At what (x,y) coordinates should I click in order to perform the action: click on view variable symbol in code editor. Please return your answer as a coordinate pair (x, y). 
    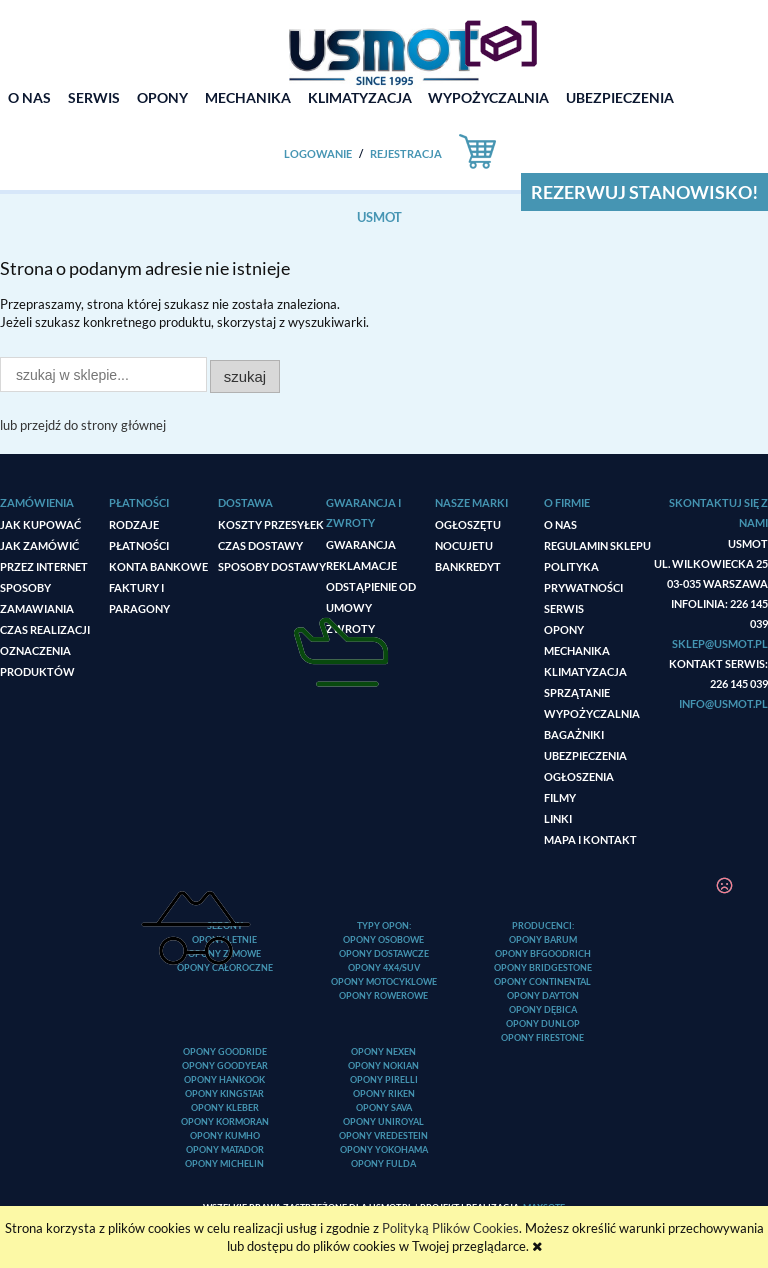
    Looking at the image, I should click on (501, 41).